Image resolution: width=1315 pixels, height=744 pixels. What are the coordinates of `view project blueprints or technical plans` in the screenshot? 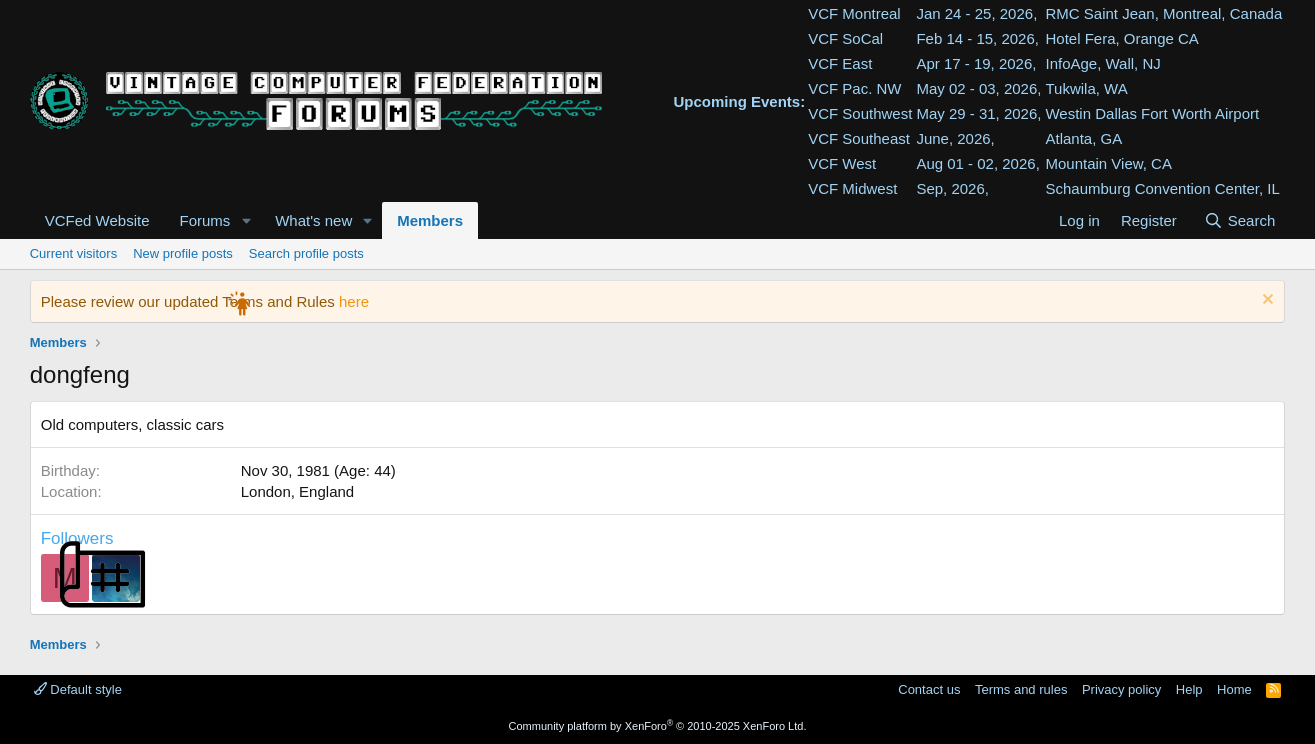 It's located at (102, 577).